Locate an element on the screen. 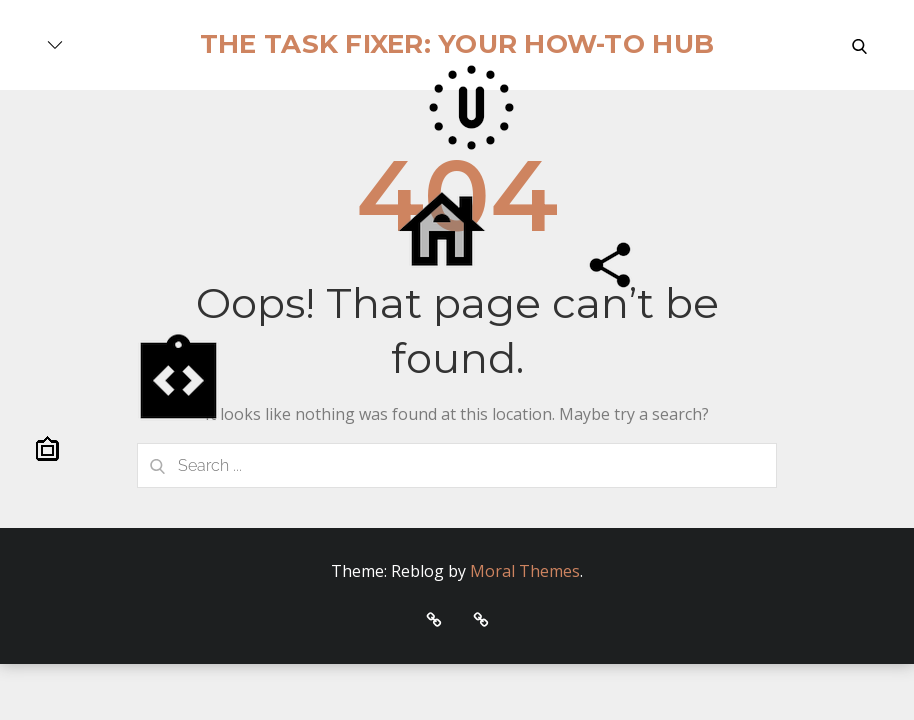 Image resolution: width=914 pixels, height=720 pixels. indicates a pending or unverified user account is located at coordinates (471, 107).